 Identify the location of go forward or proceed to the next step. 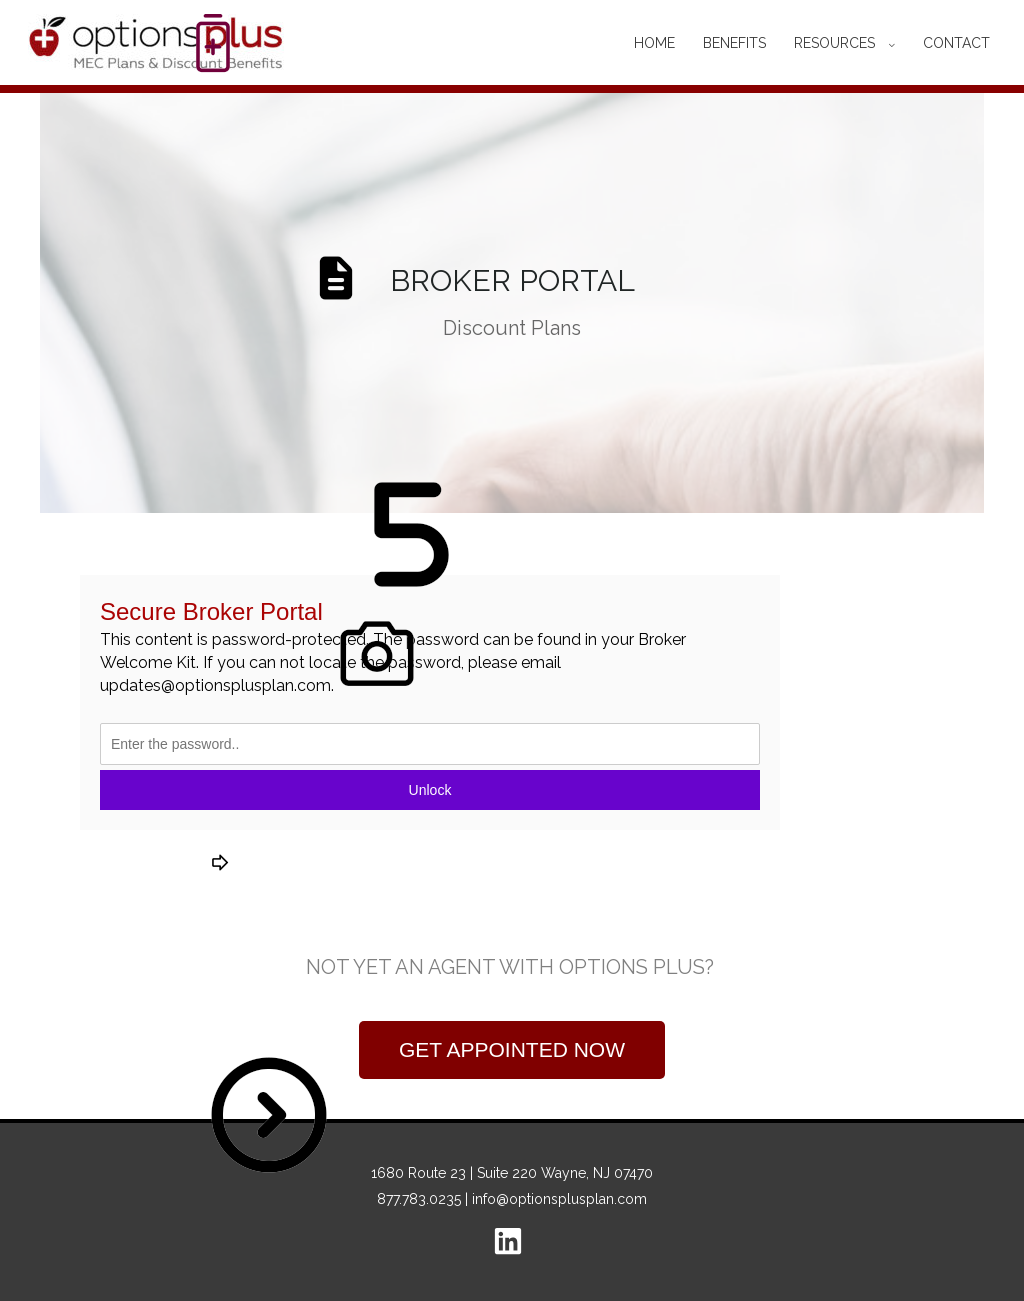
(219, 862).